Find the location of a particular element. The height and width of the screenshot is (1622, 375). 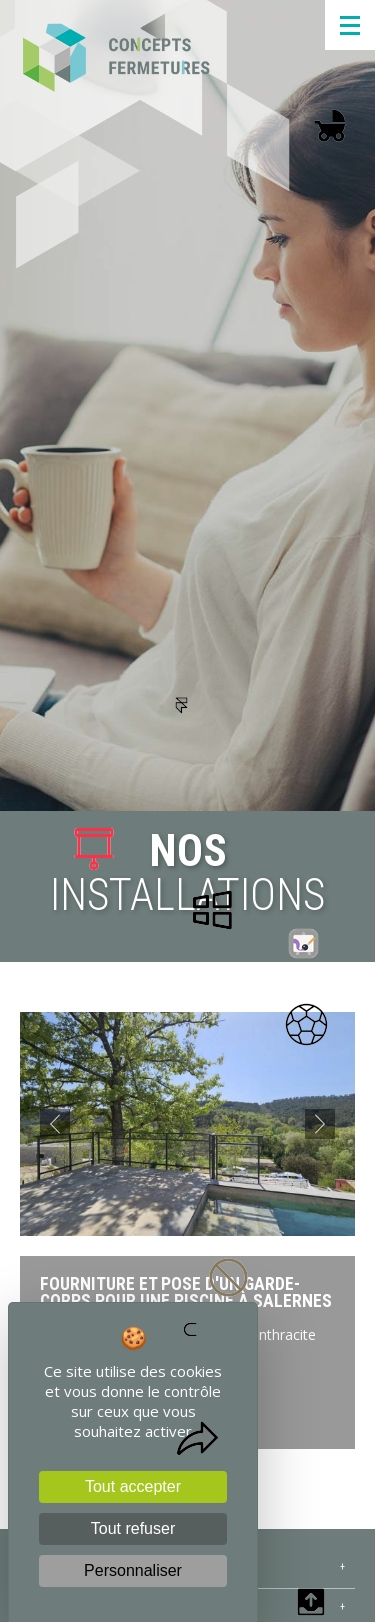

create or design a new software project is located at coordinates (303, 943).